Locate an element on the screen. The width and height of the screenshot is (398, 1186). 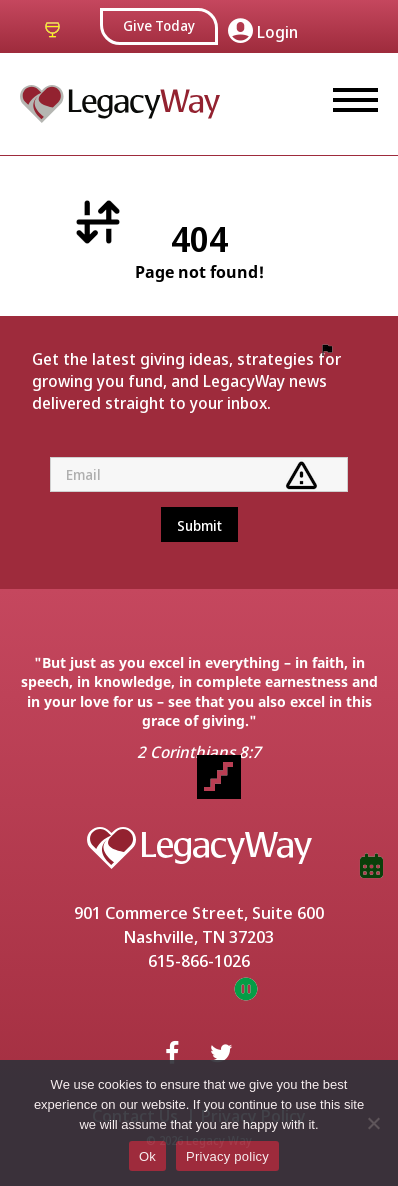
browse wine or spirits menu is located at coordinates (52, 29).